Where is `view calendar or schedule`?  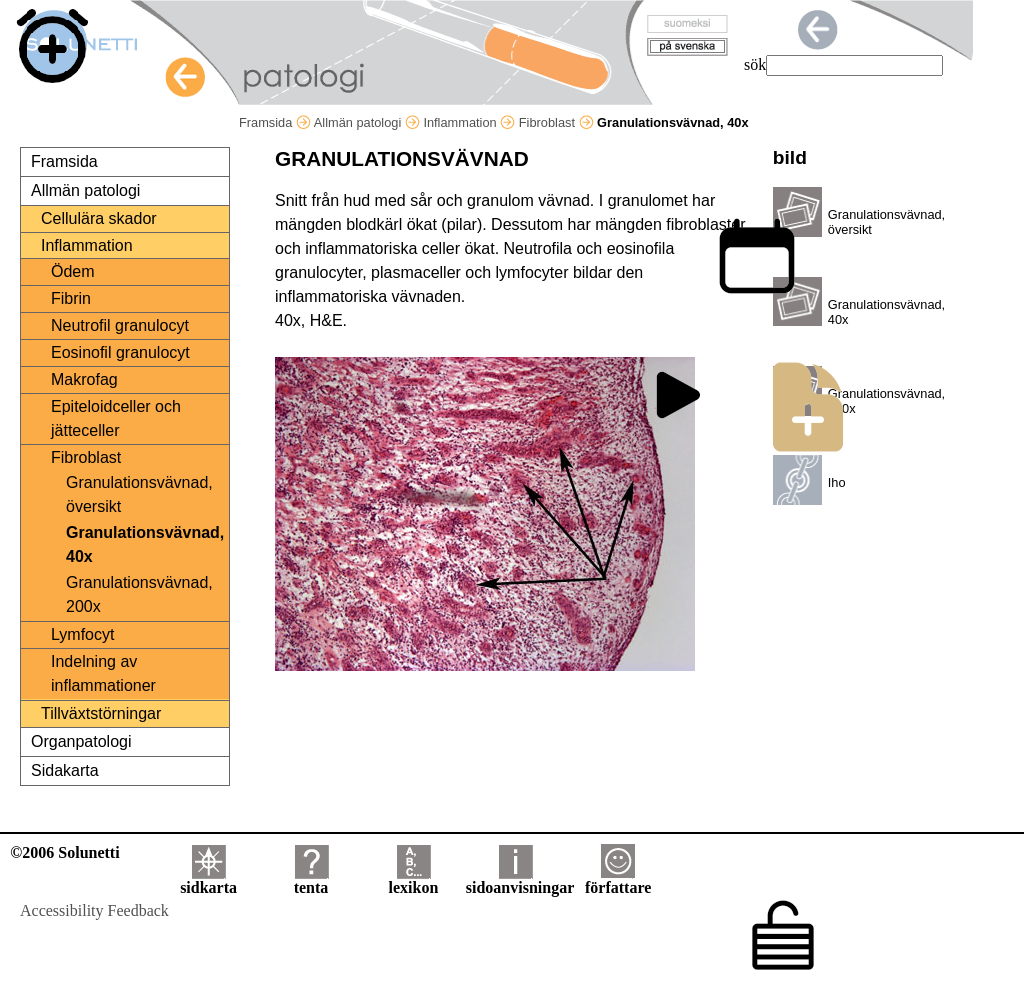
view calendar or schedule is located at coordinates (757, 256).